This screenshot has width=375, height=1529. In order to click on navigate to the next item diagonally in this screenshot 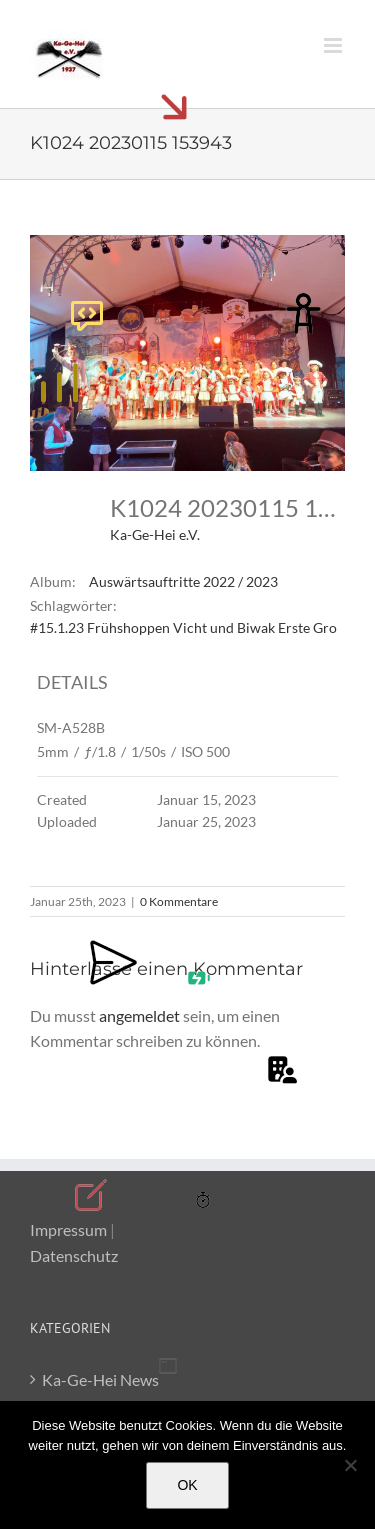, I will do `click(174, 107)`.